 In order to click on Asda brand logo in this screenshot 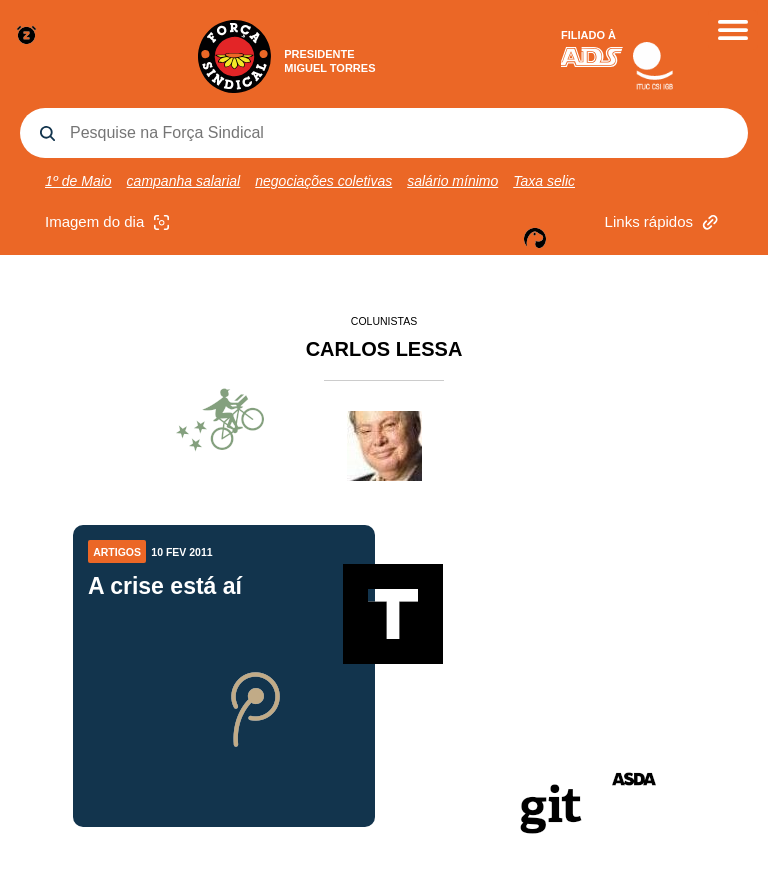, I will do `click(634, 779)`.